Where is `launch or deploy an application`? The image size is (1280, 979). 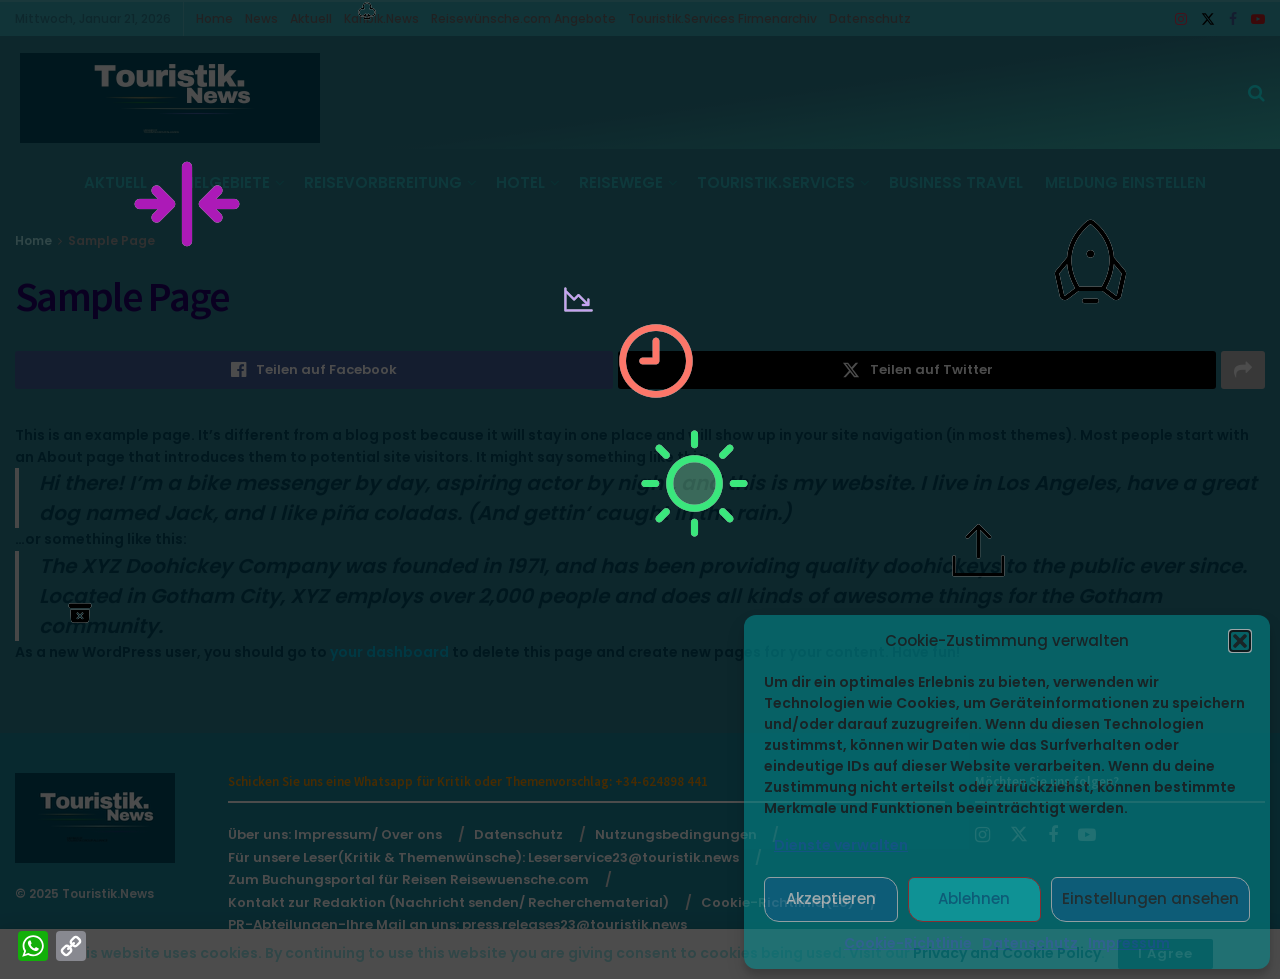
launch or deploy an application is located at coordinates (1090, 264).